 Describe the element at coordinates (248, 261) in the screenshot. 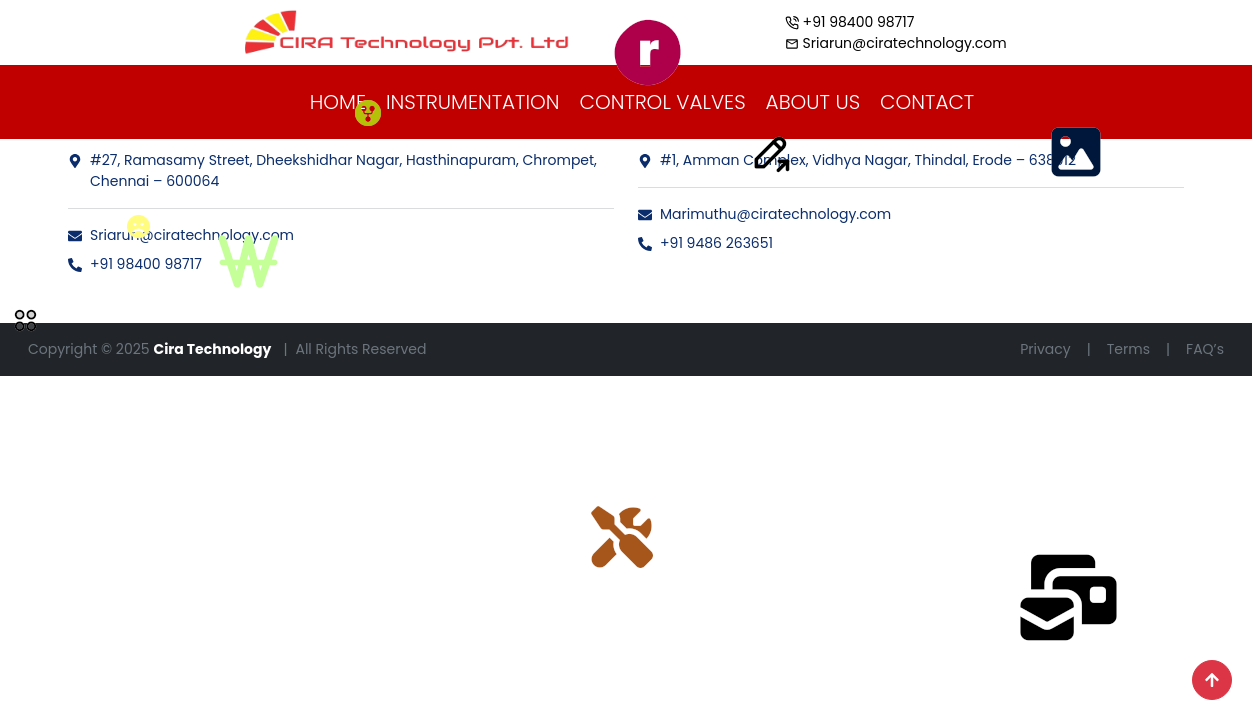

I see `south korean won currency symbol` at that location.